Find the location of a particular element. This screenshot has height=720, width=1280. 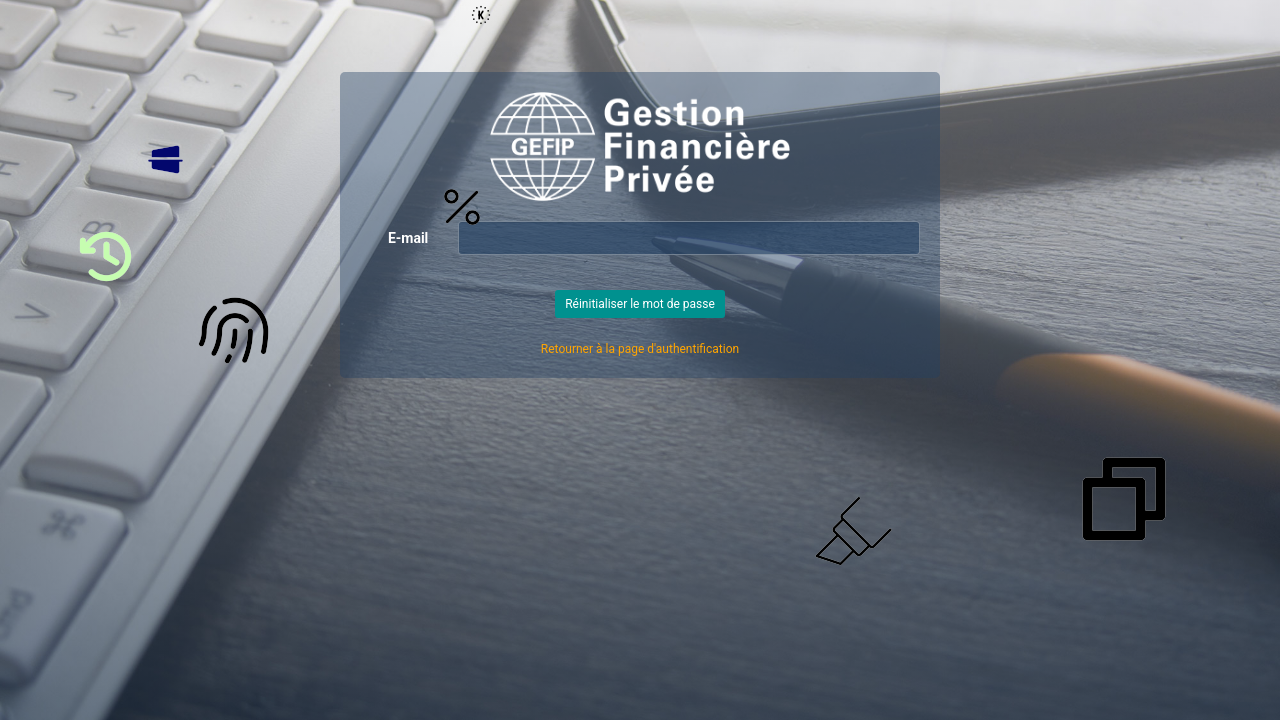

highlight or mark selected text is located at coordinates (851, 535).